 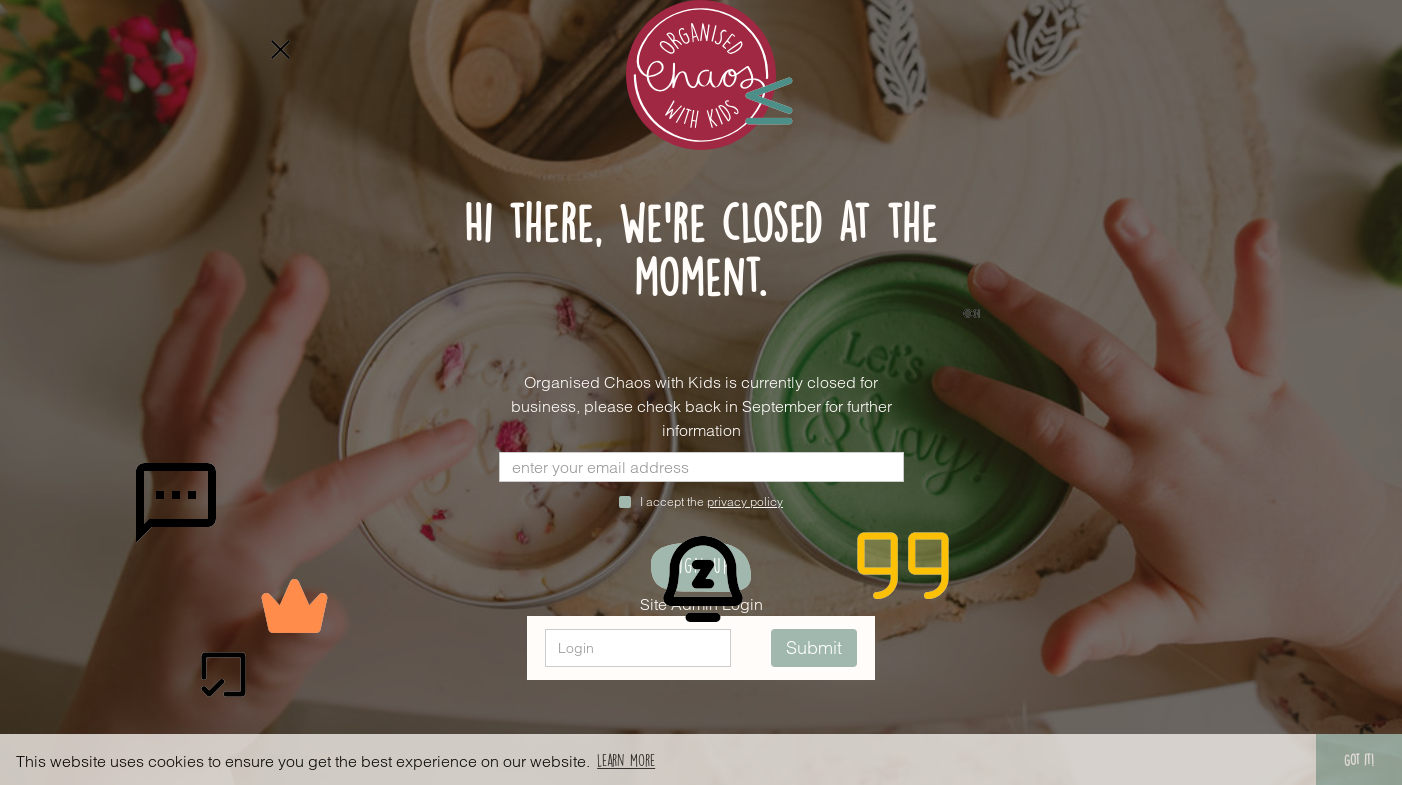 What do you see at coordinates (703, 579) in the screenshot?
I see `snooze notifications` at bounding box center [703, 579].